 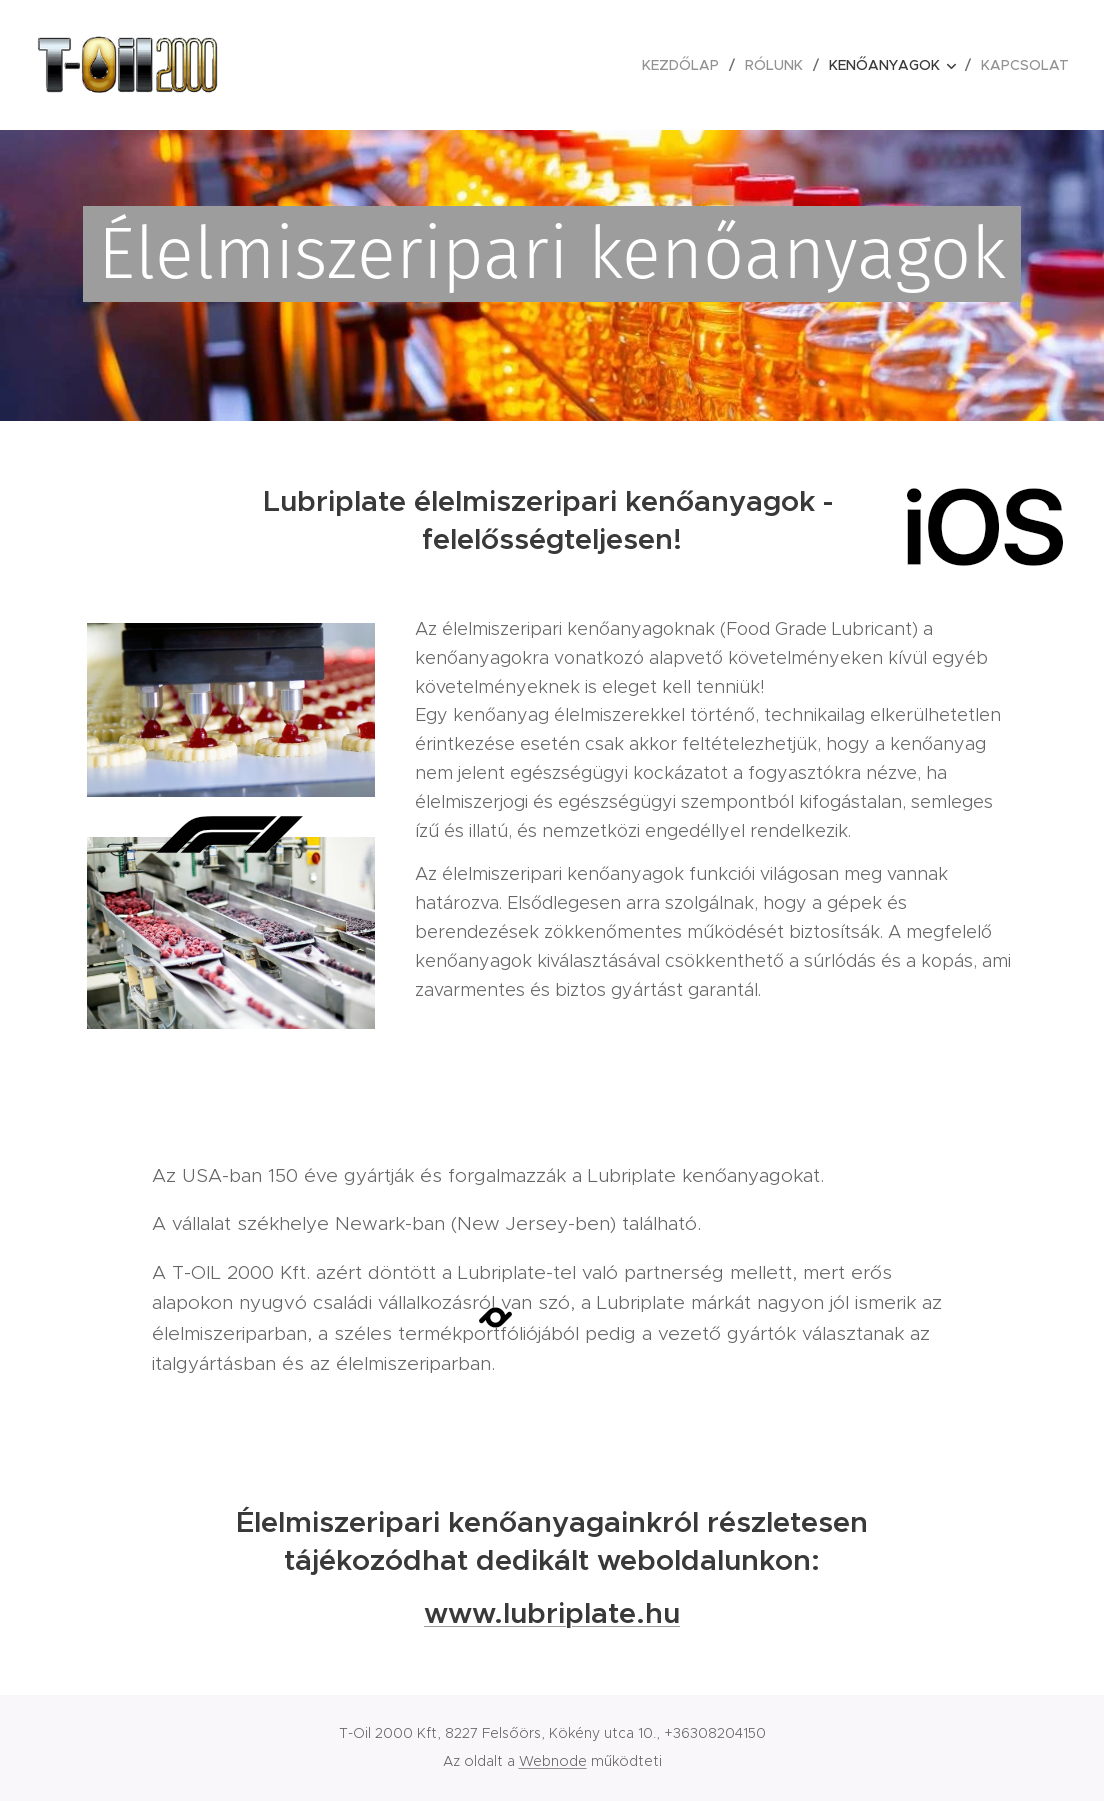 I want to click on indicates iOS platform compatibility, so click(x=985, y=527).